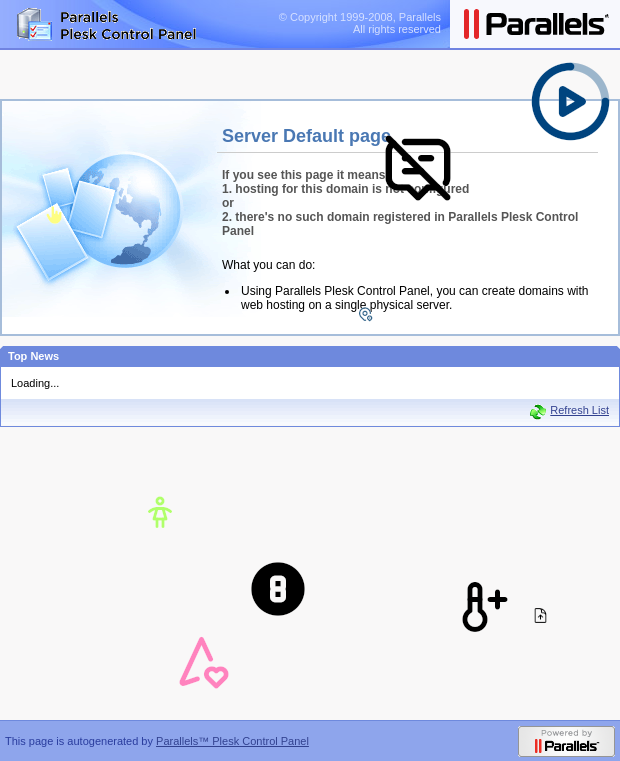 Image resolution: width=620 pixels, height=761 pixels. What do you see at coordinates (480, 607) in the screenshot?
I see `increase temperature setting` at bounding box center [480, 607].